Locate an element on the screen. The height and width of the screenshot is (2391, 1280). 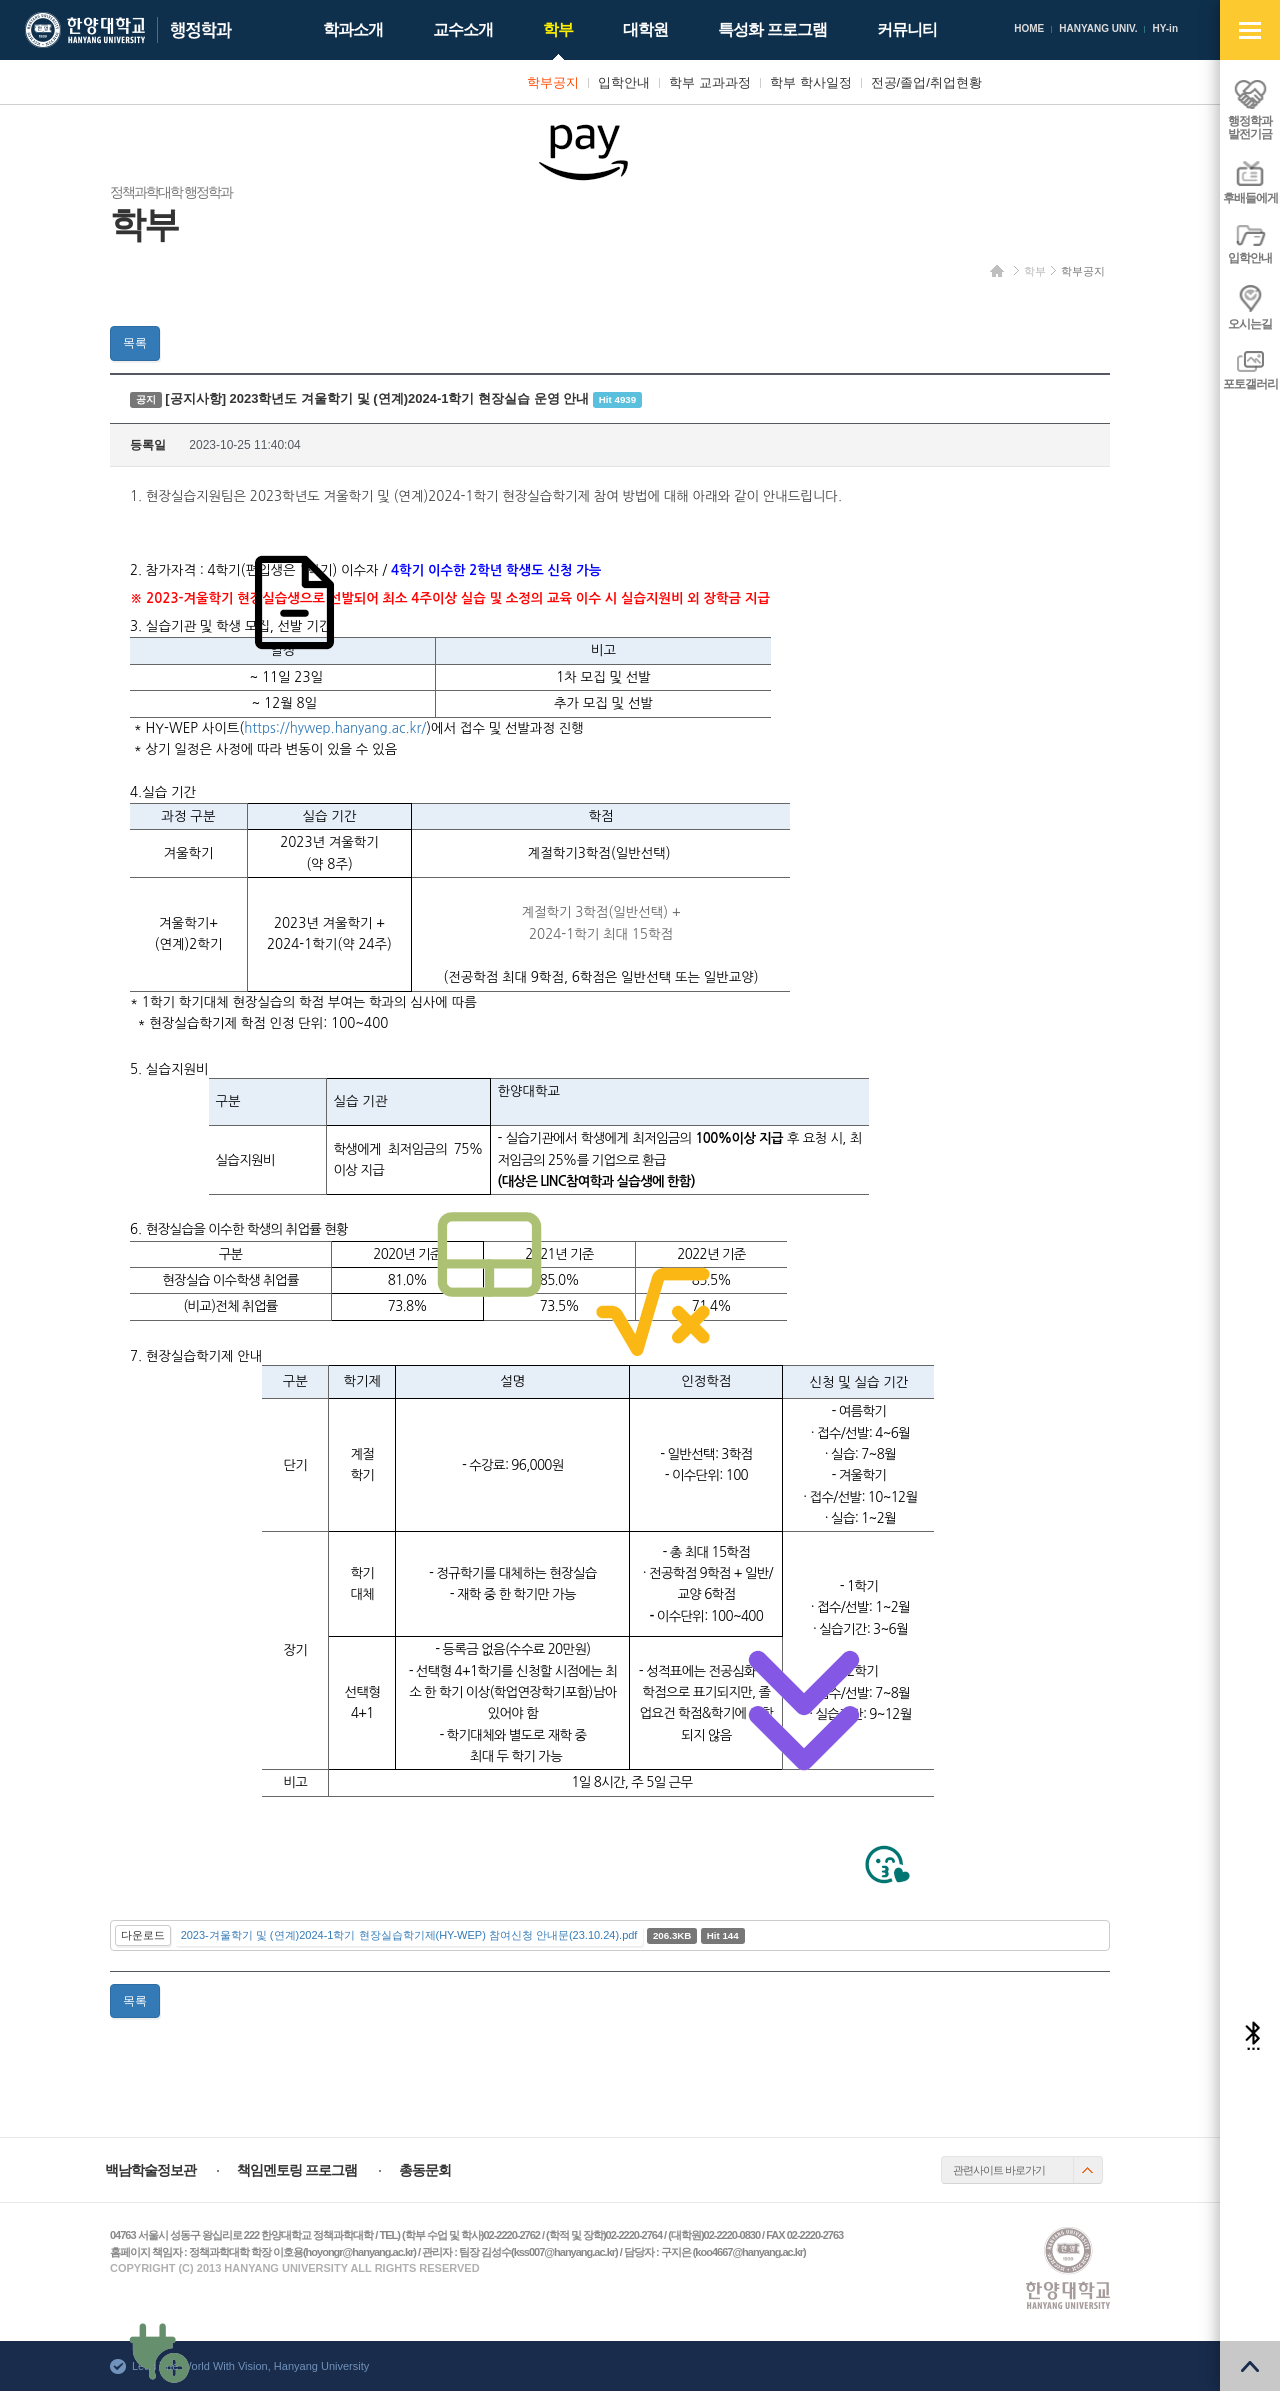
scroll down or view more content is located at coordinates (804, 1706).